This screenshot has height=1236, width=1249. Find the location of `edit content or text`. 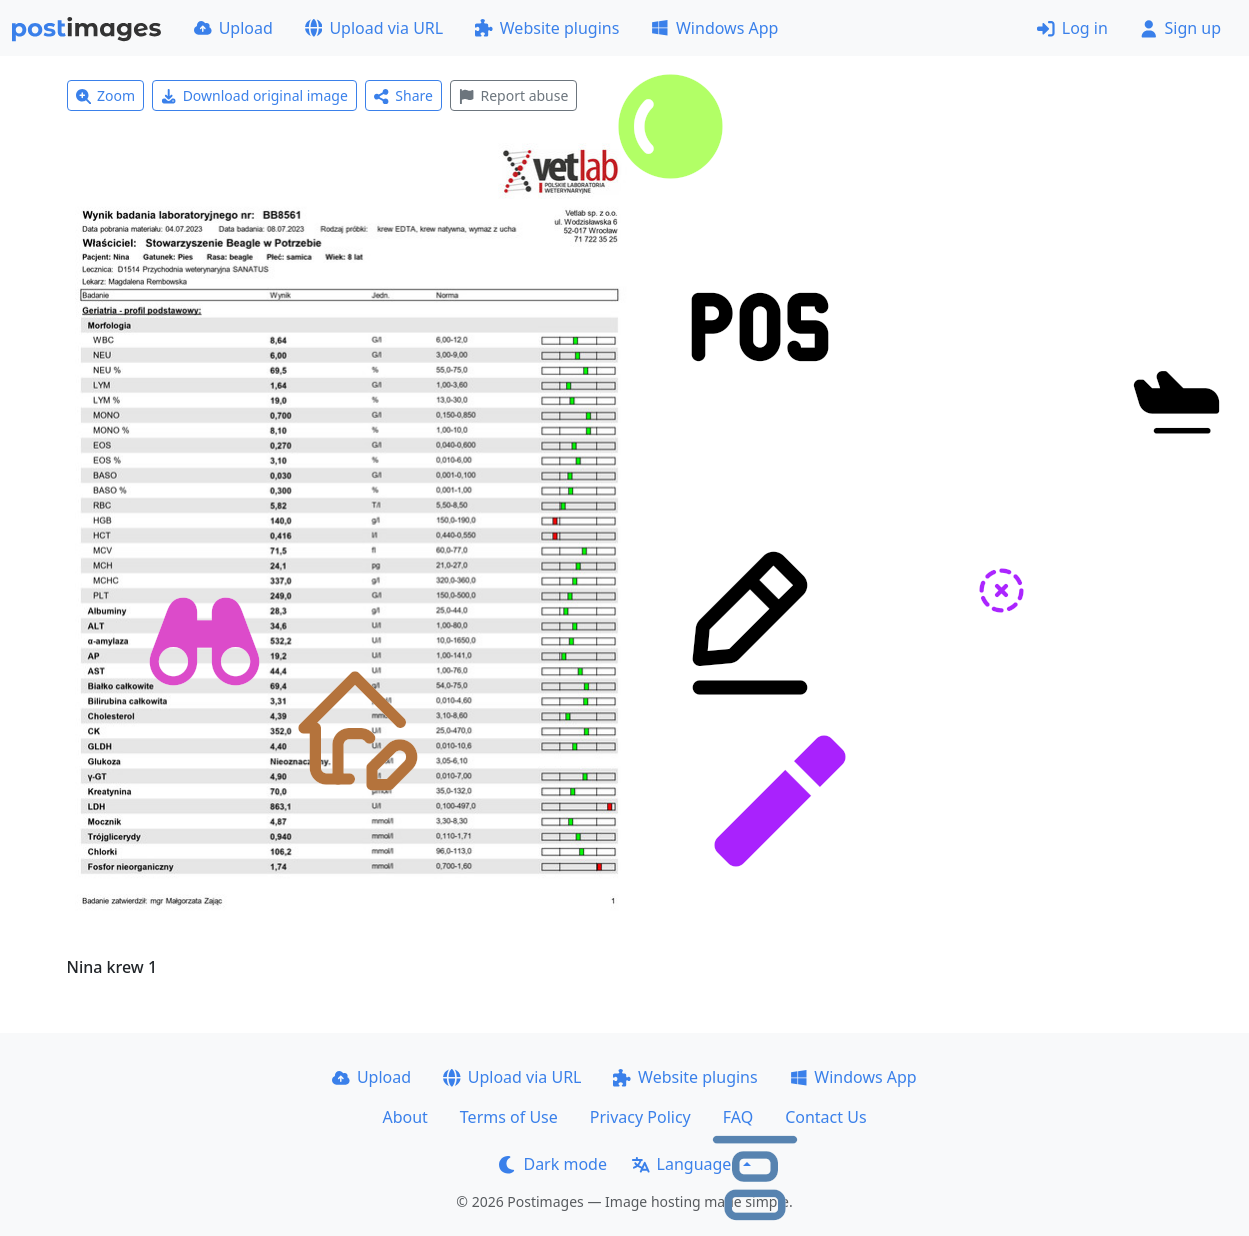

edit content or text is located at coordinates (750, 623).